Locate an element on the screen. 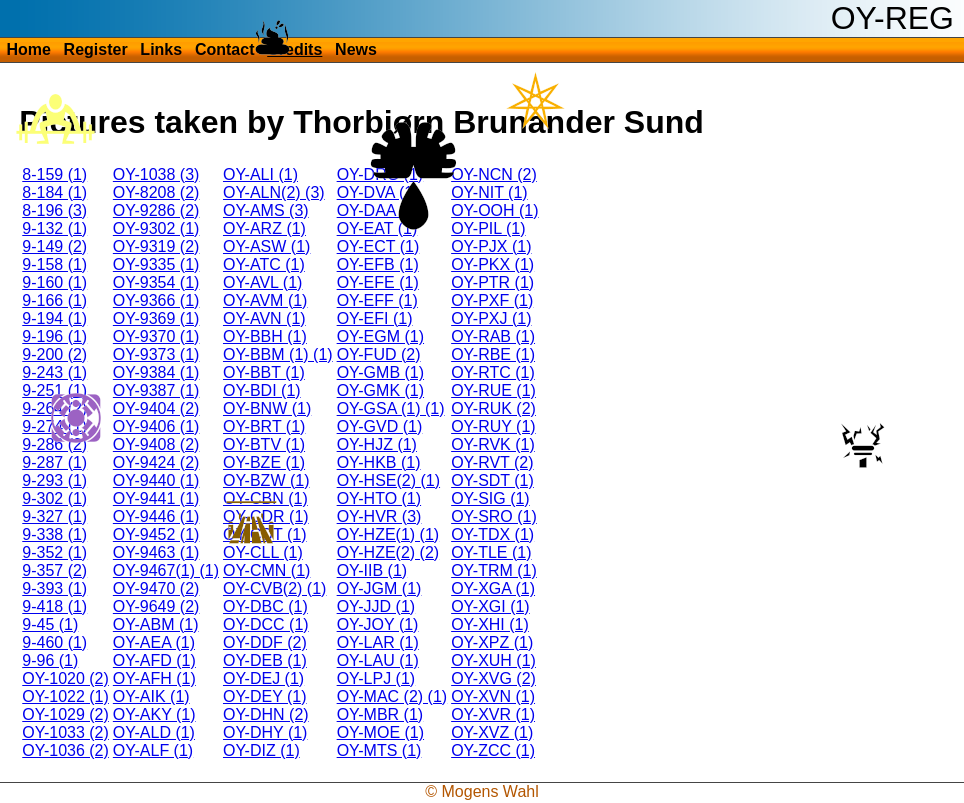  a seven-pointed star symbol for mystical or magical elements is located at coordinates (535, 100).